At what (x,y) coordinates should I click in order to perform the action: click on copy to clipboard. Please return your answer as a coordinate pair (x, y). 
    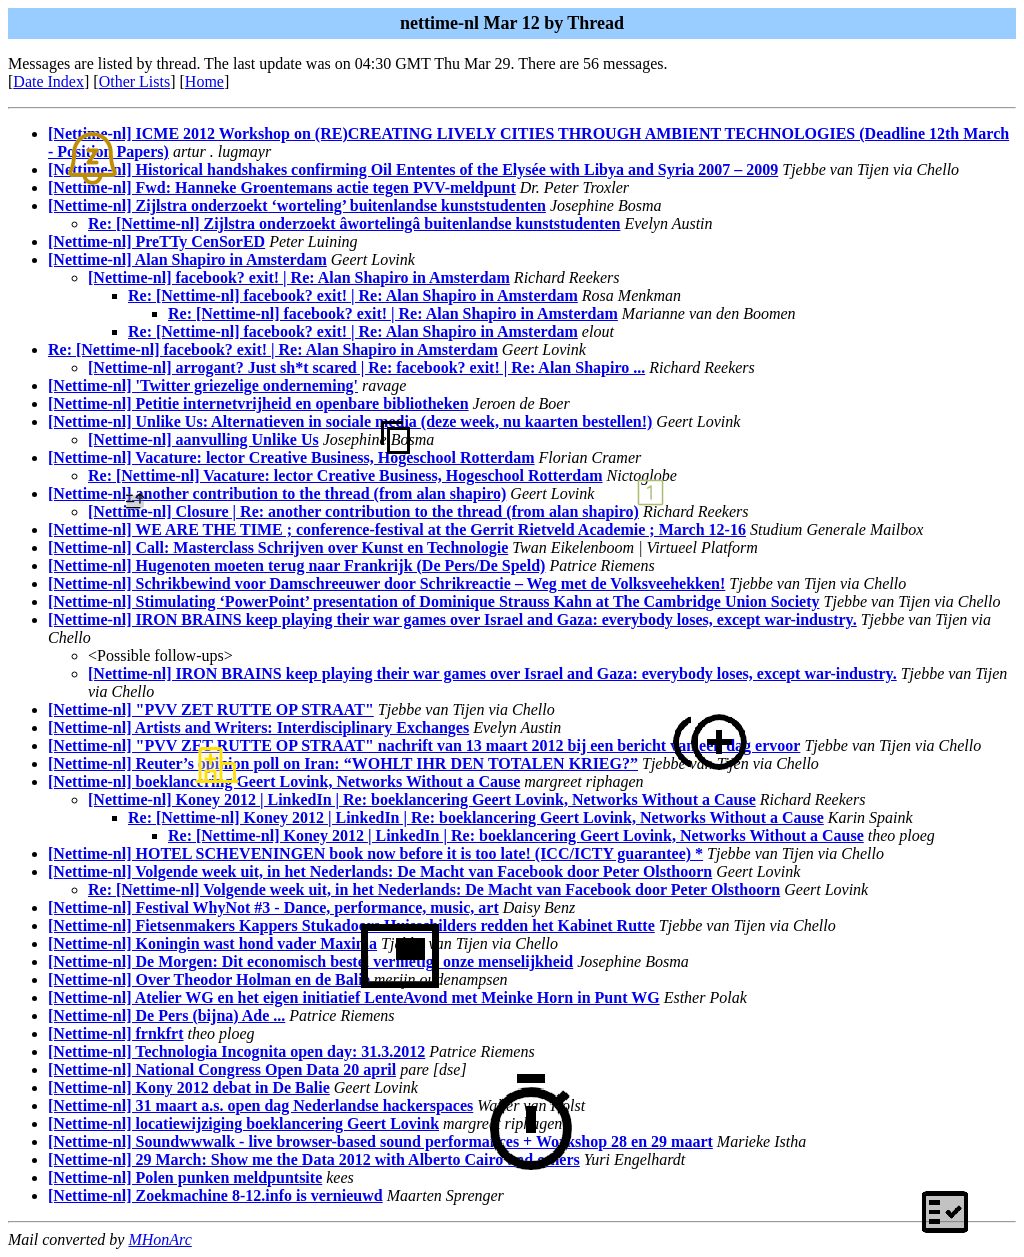
    Looking at the image, I should click on (396, 437).